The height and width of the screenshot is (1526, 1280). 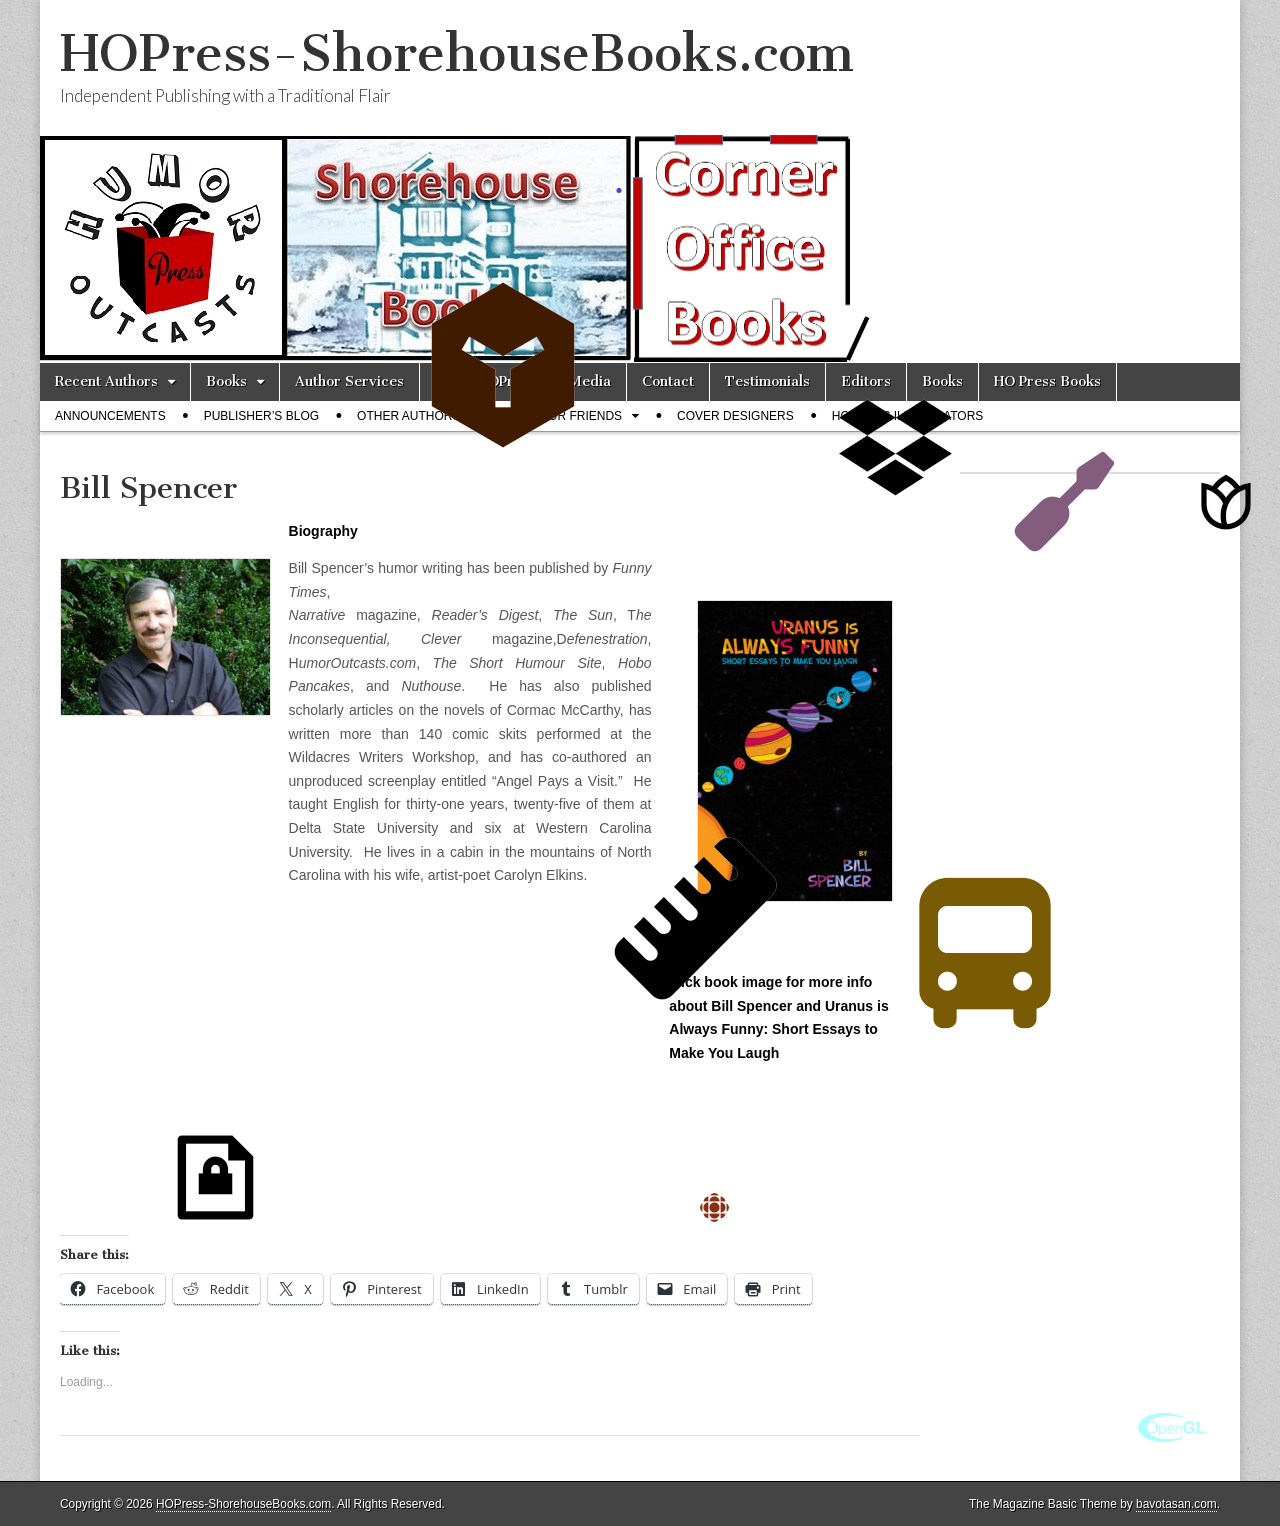 I want to click on CBC (Canadian Broadcasting Corporation) logo, so click(x=714, y=1207).